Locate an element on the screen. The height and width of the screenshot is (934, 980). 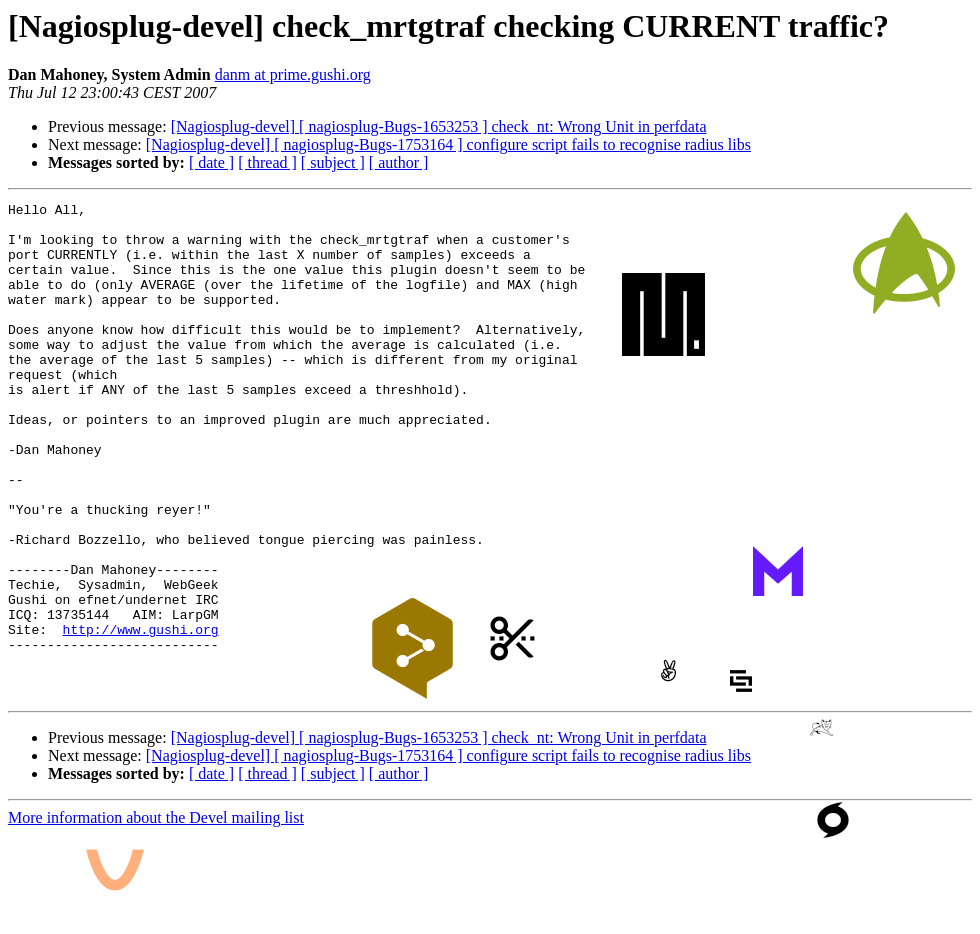
open DeepL translator is located at coordinates (412, 648).